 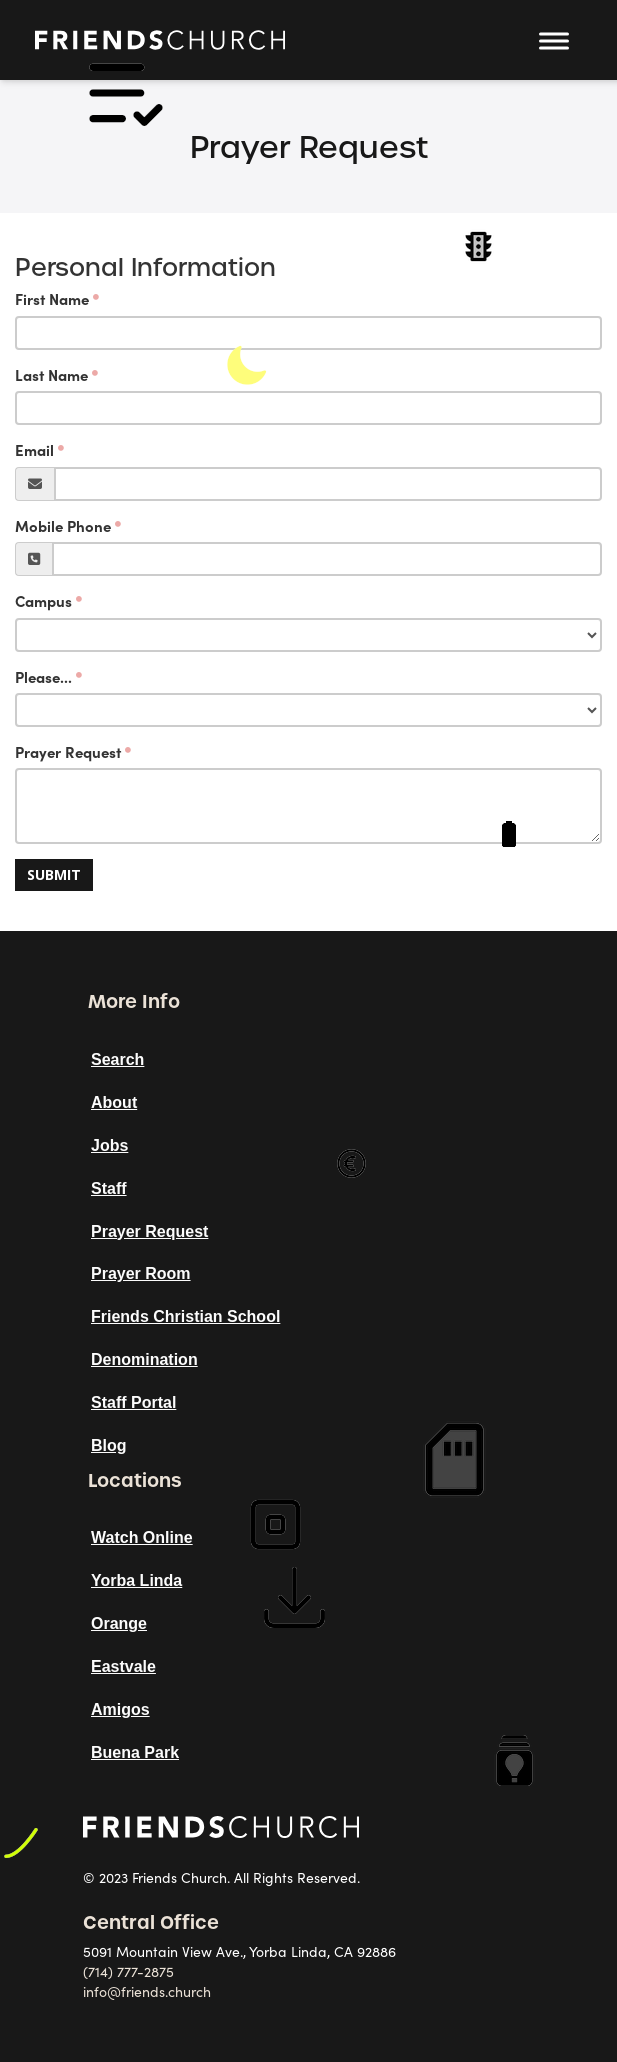 What do you see at coordinates (514, 1760) in the screenshot?
I see `run batch predictions or bulk processing` at bounding box center [514, 1760].